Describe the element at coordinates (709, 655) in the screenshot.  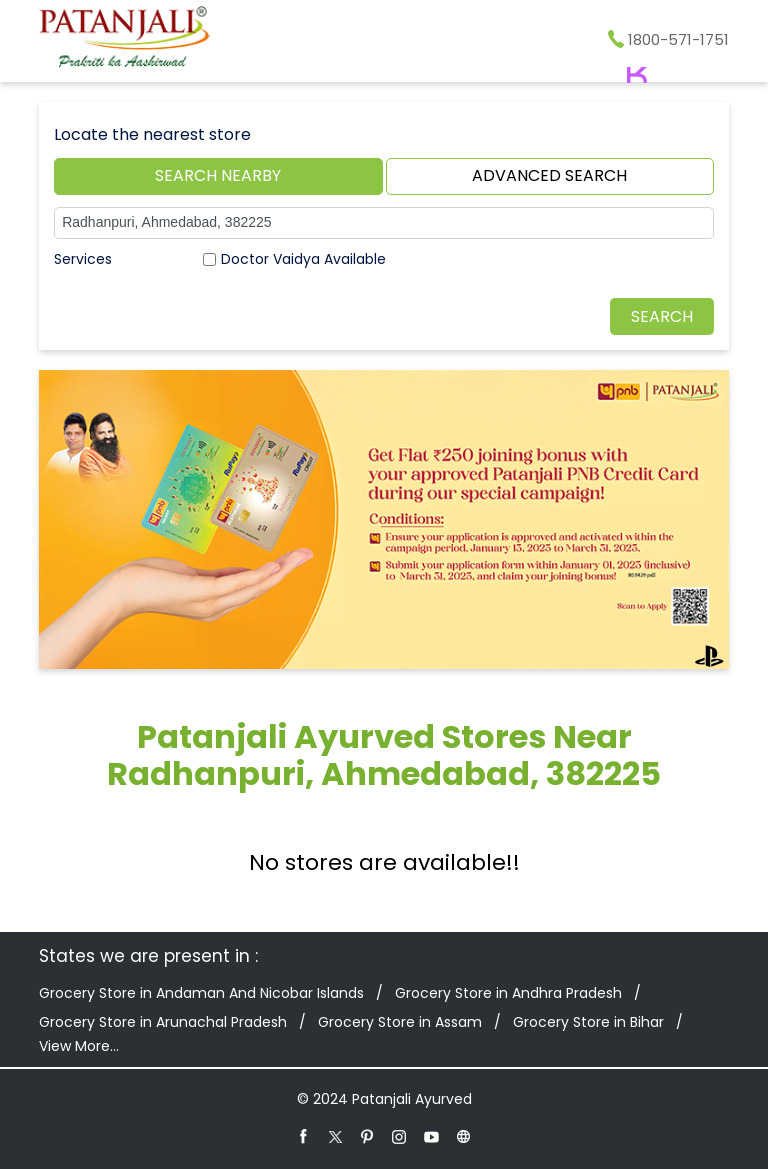
I see `playstation brand logo` at that location.